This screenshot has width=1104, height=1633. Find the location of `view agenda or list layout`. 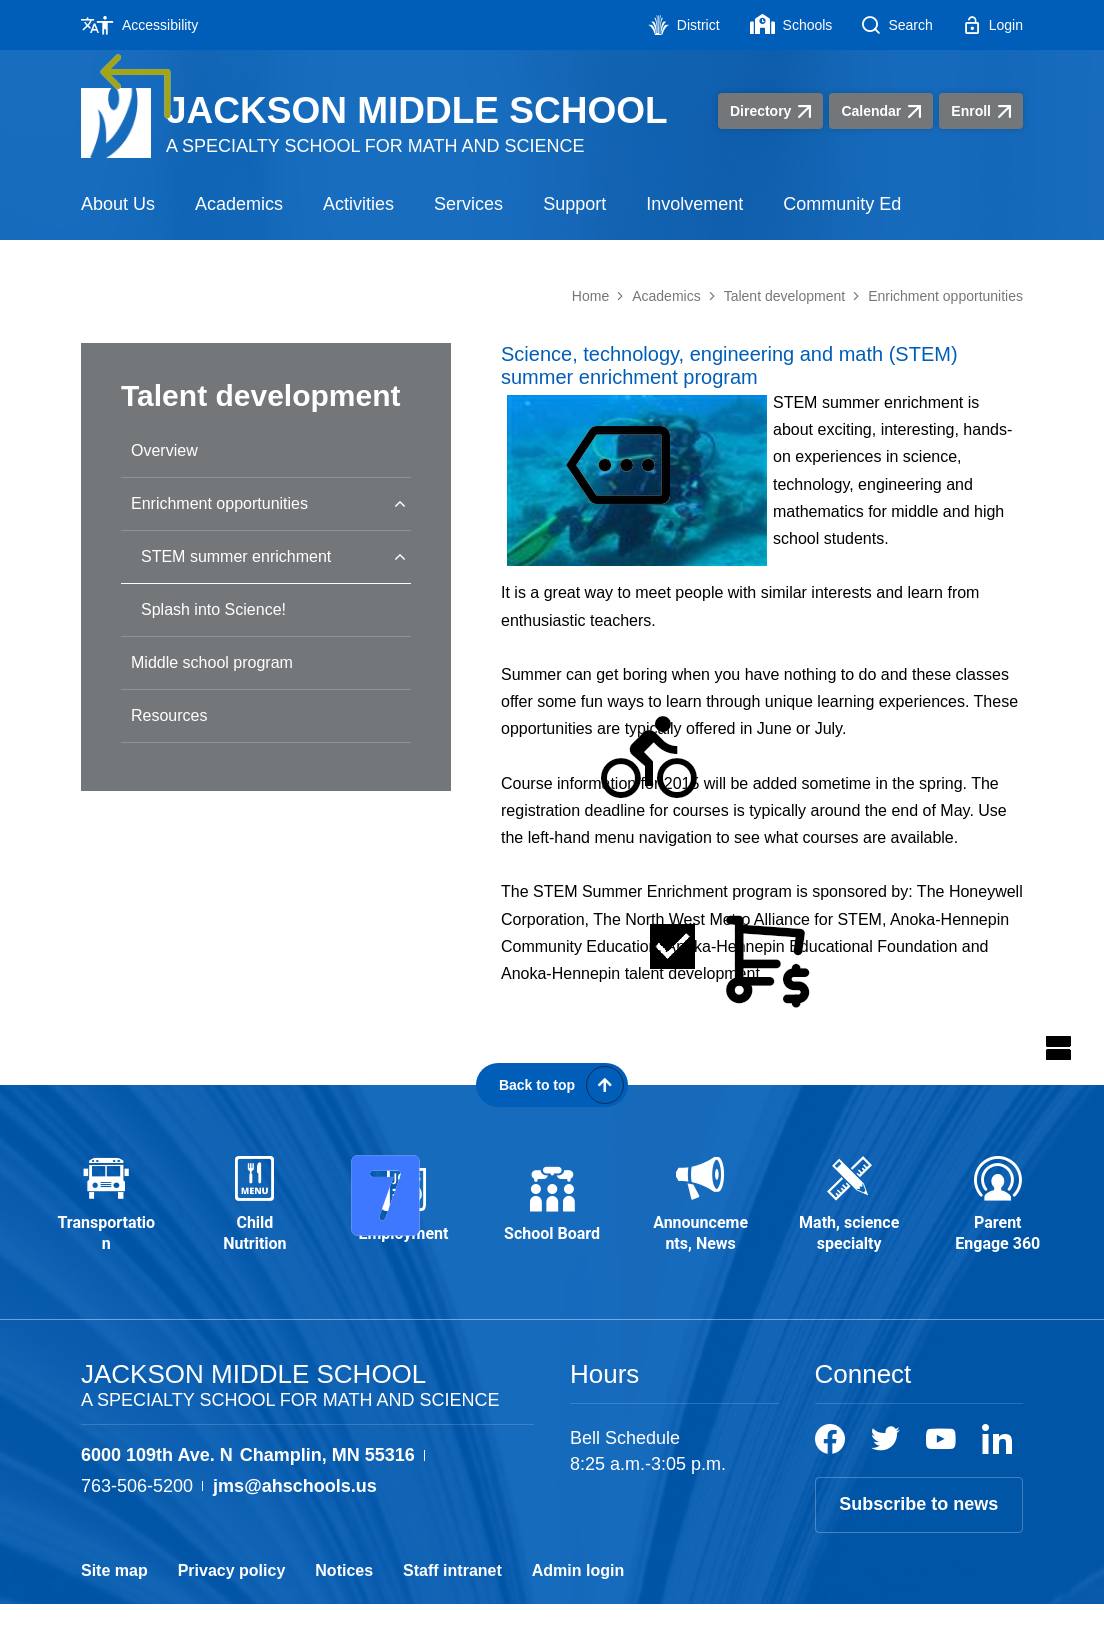

view agenda or list layout is located at coordinates (1059, 1048).